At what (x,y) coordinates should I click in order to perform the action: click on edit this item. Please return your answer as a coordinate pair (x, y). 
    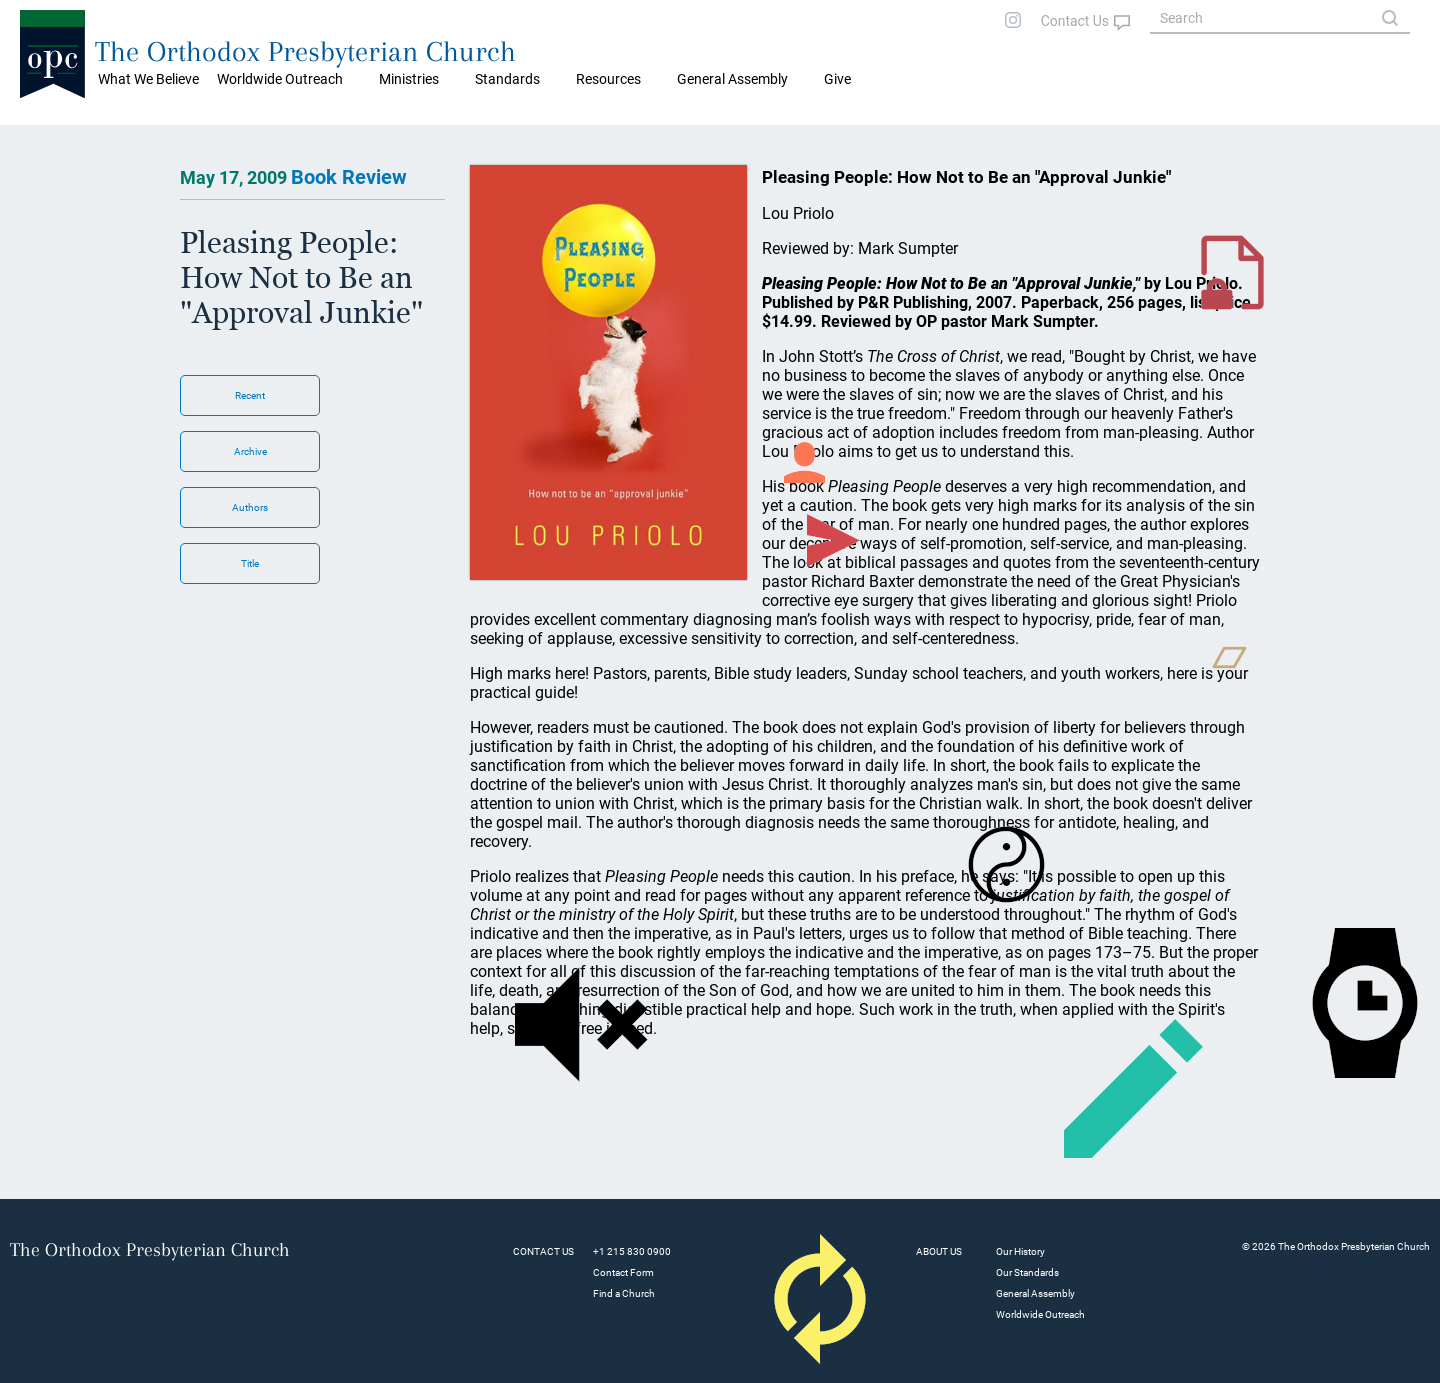
    Looking at the image, I should click on (1133, 1088).